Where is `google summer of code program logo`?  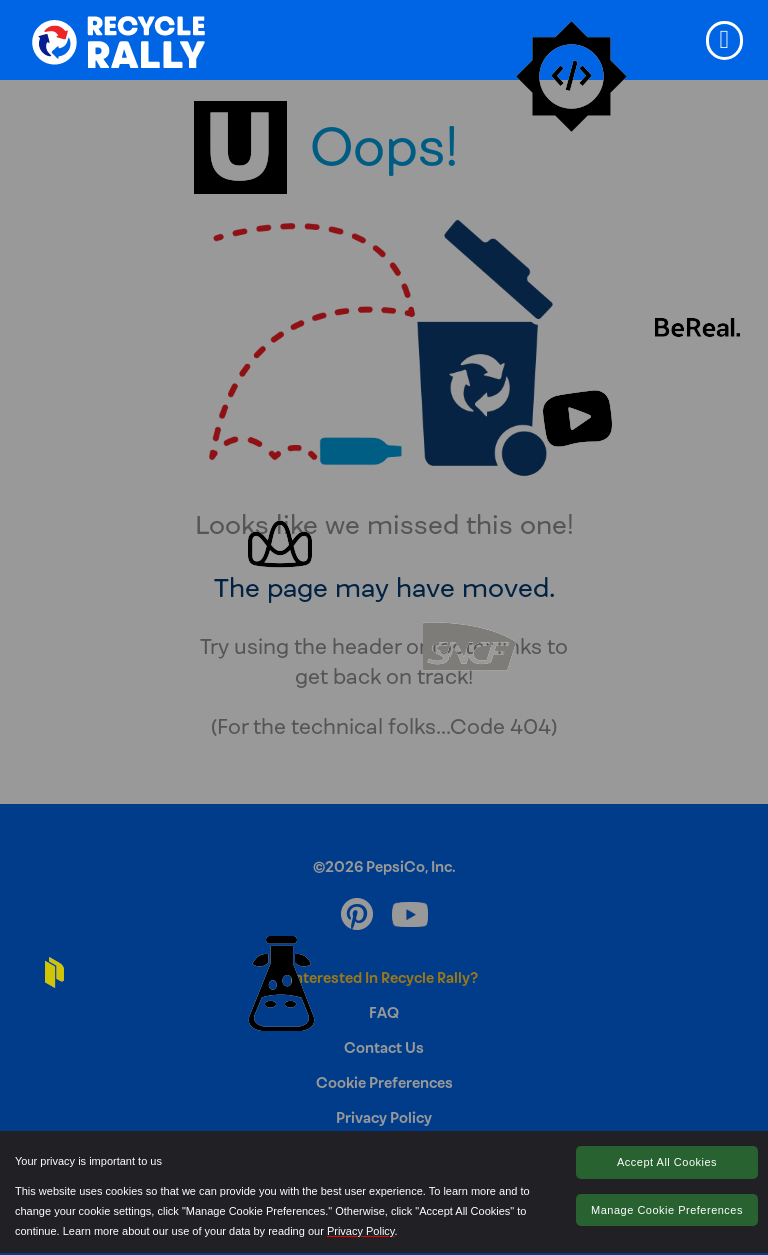 google summer of code program logo is located at coordinates (571, 76).